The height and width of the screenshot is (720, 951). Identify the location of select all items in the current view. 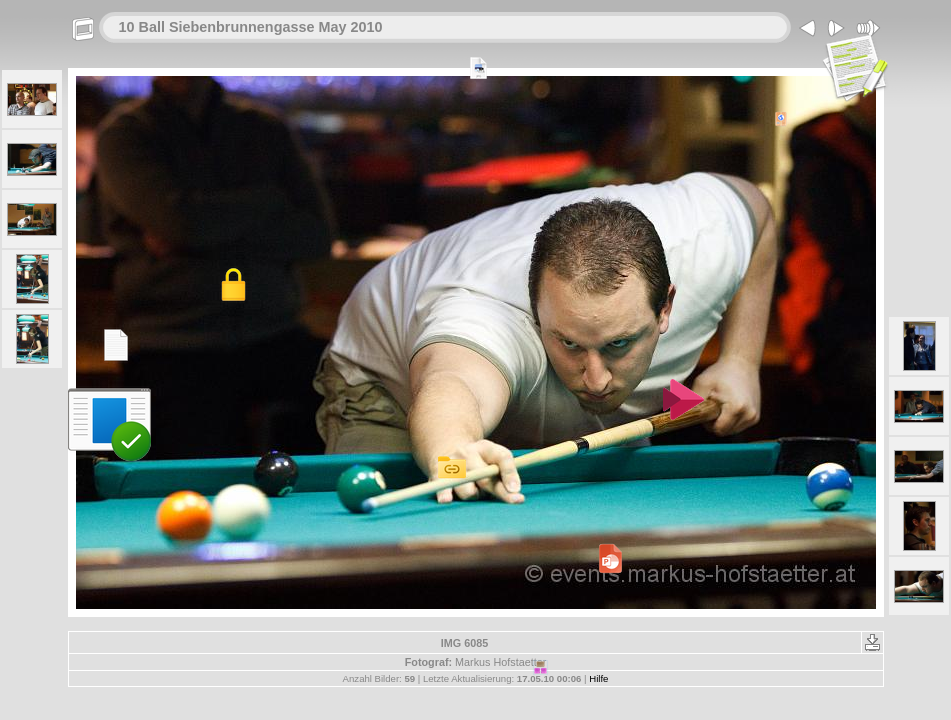
(540, 667).